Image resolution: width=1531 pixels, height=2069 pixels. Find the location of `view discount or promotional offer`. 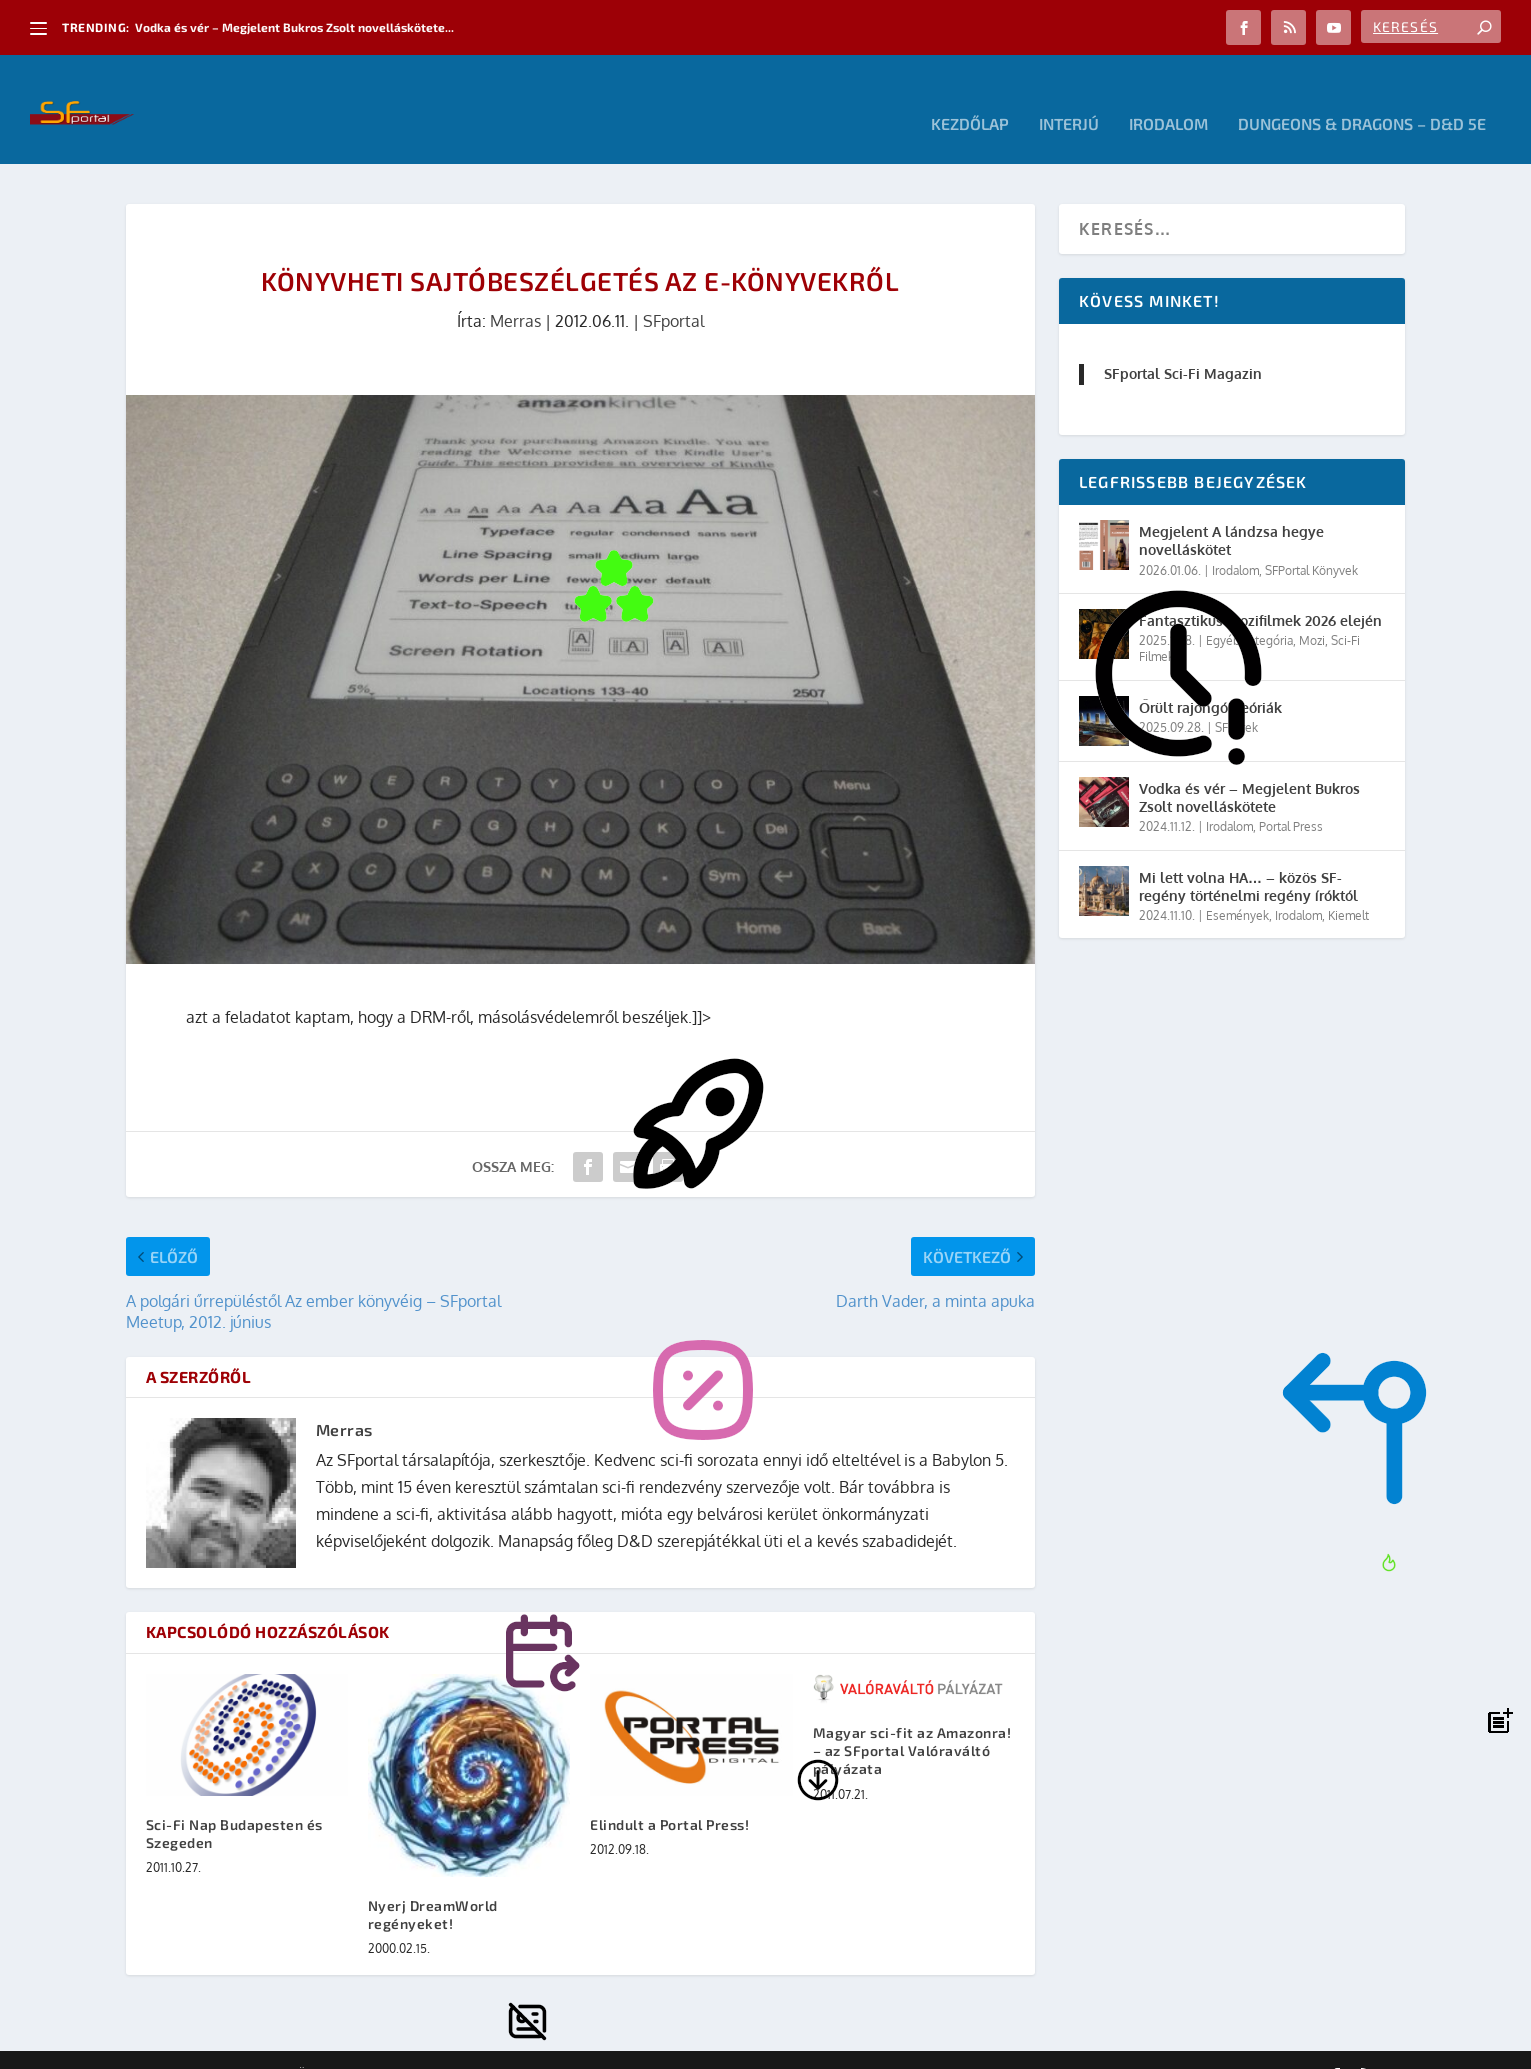

view discount or promotional offer is located at coordinates (703, 1390).